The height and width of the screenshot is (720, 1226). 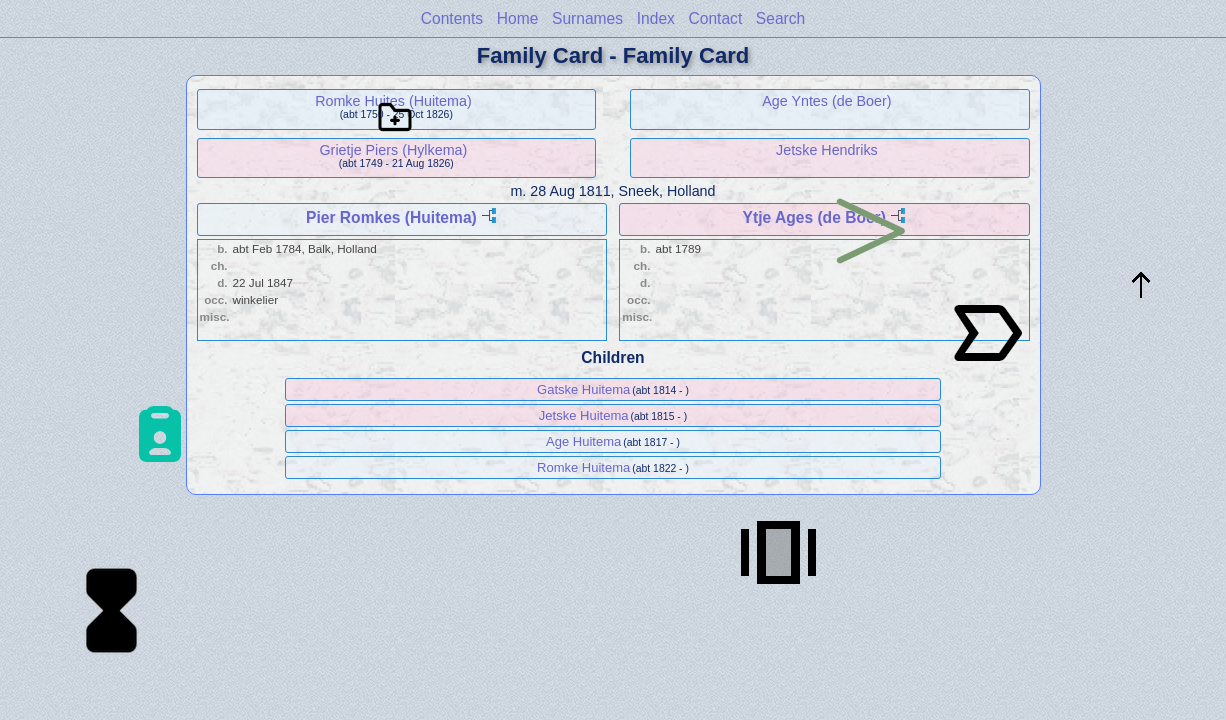 What do you see at coordinates (987, 333) in the screenshot?
I see `mark item as important` at bounding box center [987, 333].